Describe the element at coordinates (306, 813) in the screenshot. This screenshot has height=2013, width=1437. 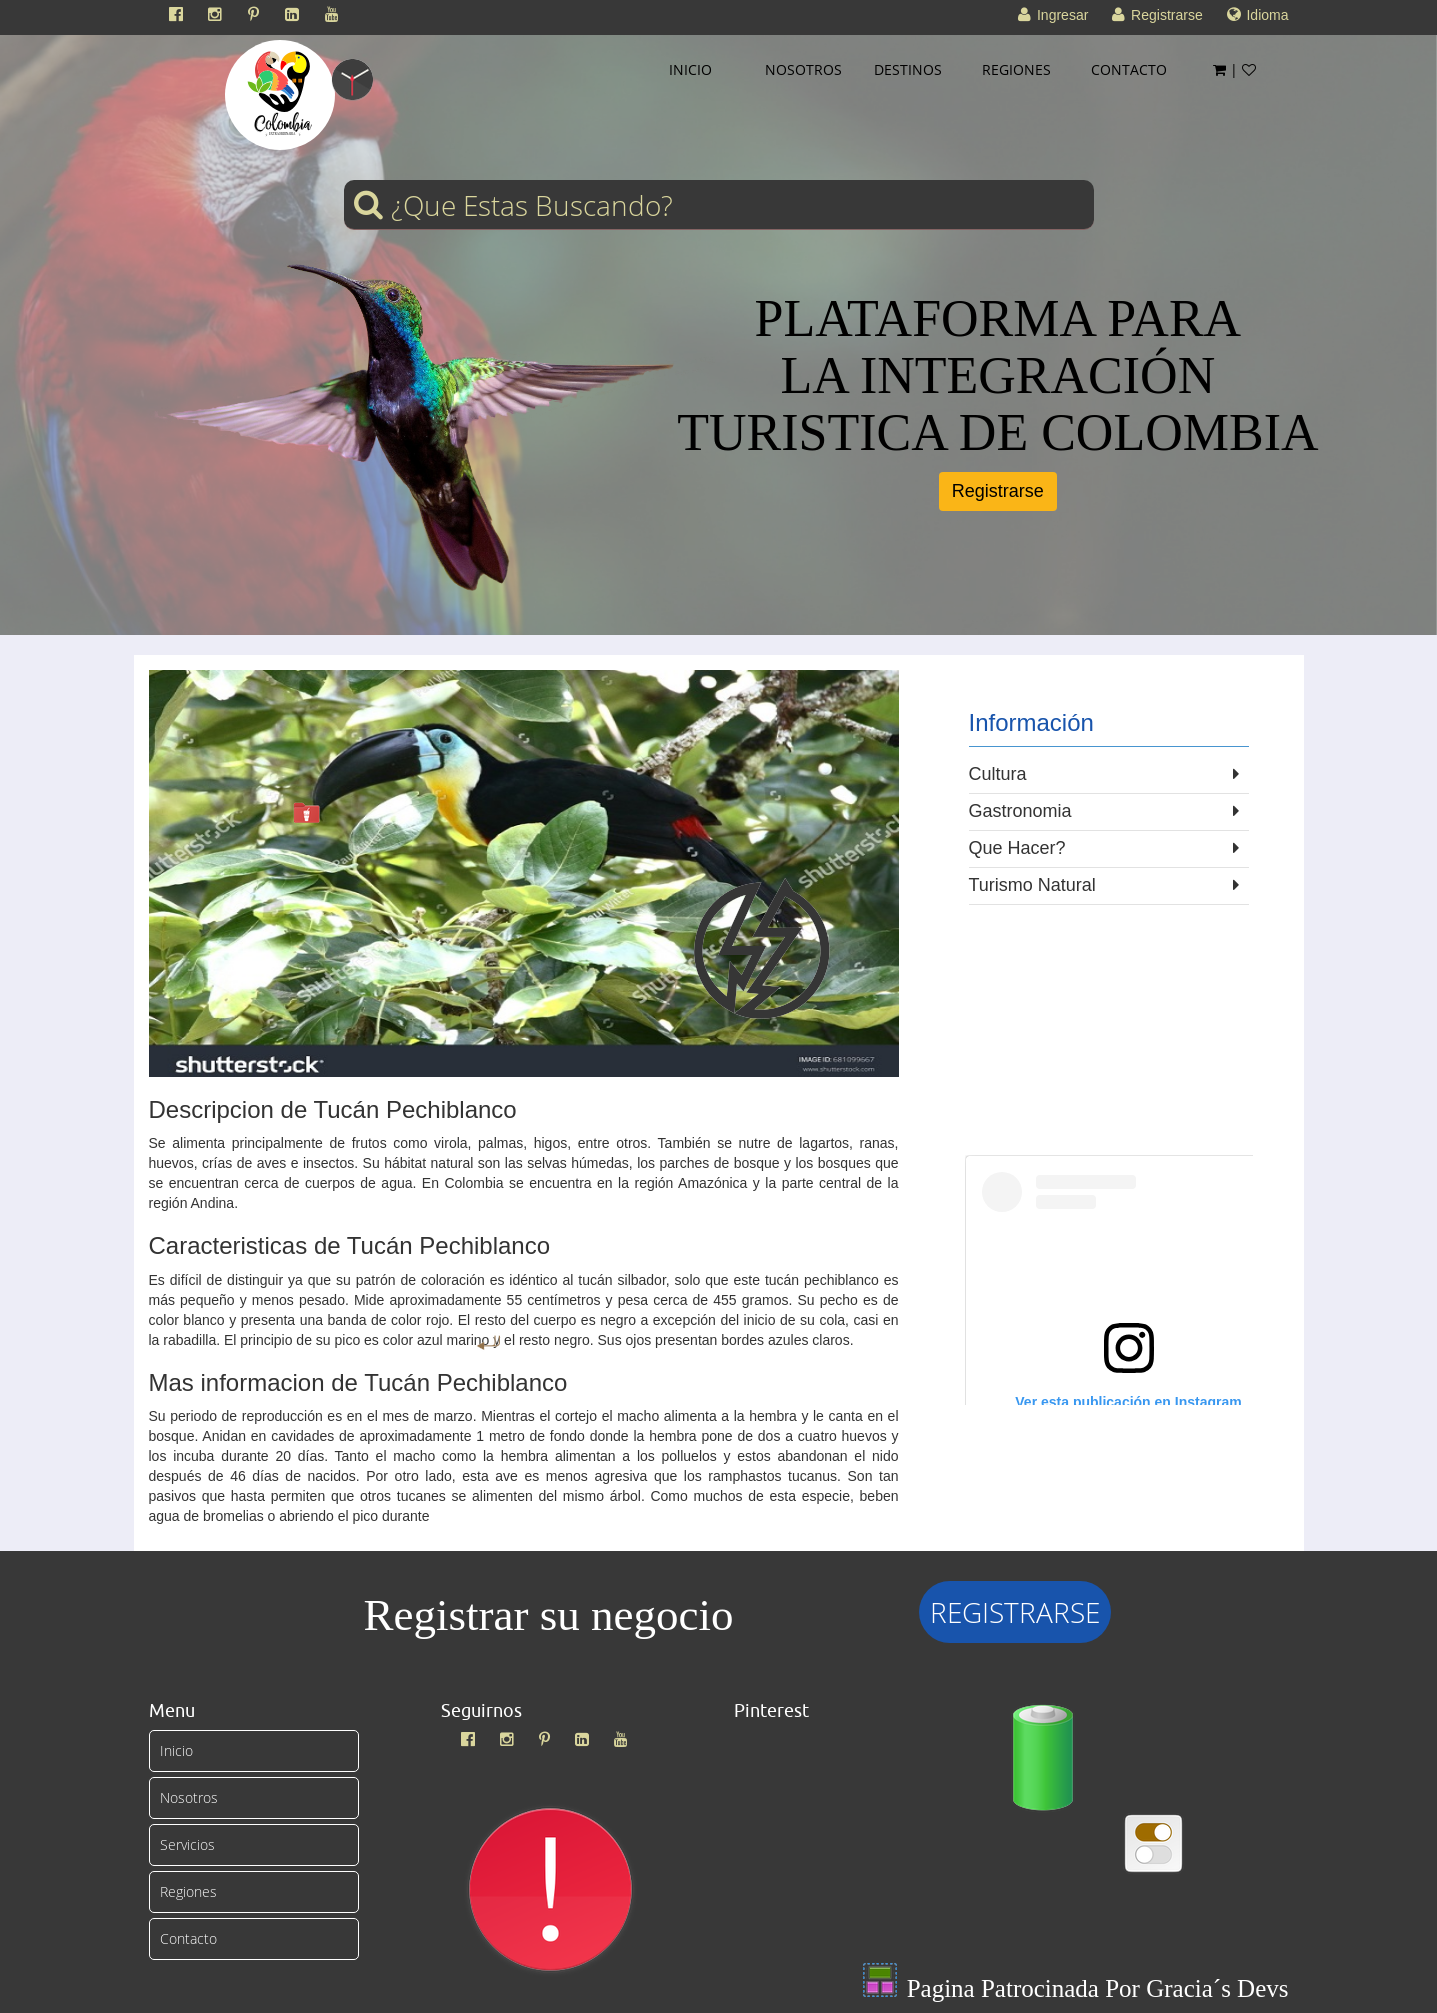
I see `open gulp project folder` at that location.